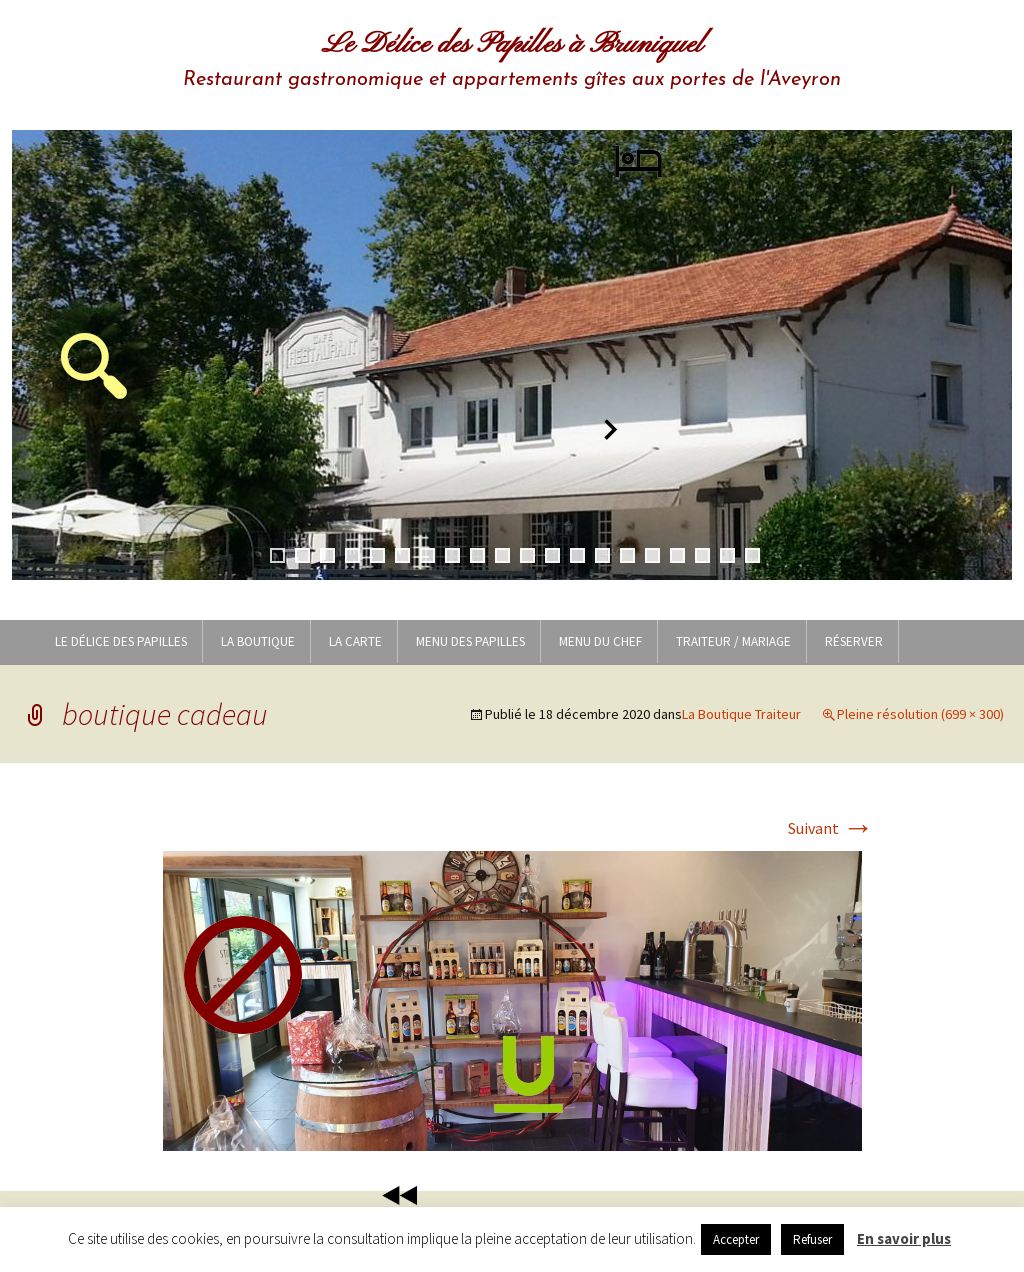  What do you see at coordinates (399, 1195) in the screenshot?
I see `skip to previous track` at bounding box center [399, 1195].